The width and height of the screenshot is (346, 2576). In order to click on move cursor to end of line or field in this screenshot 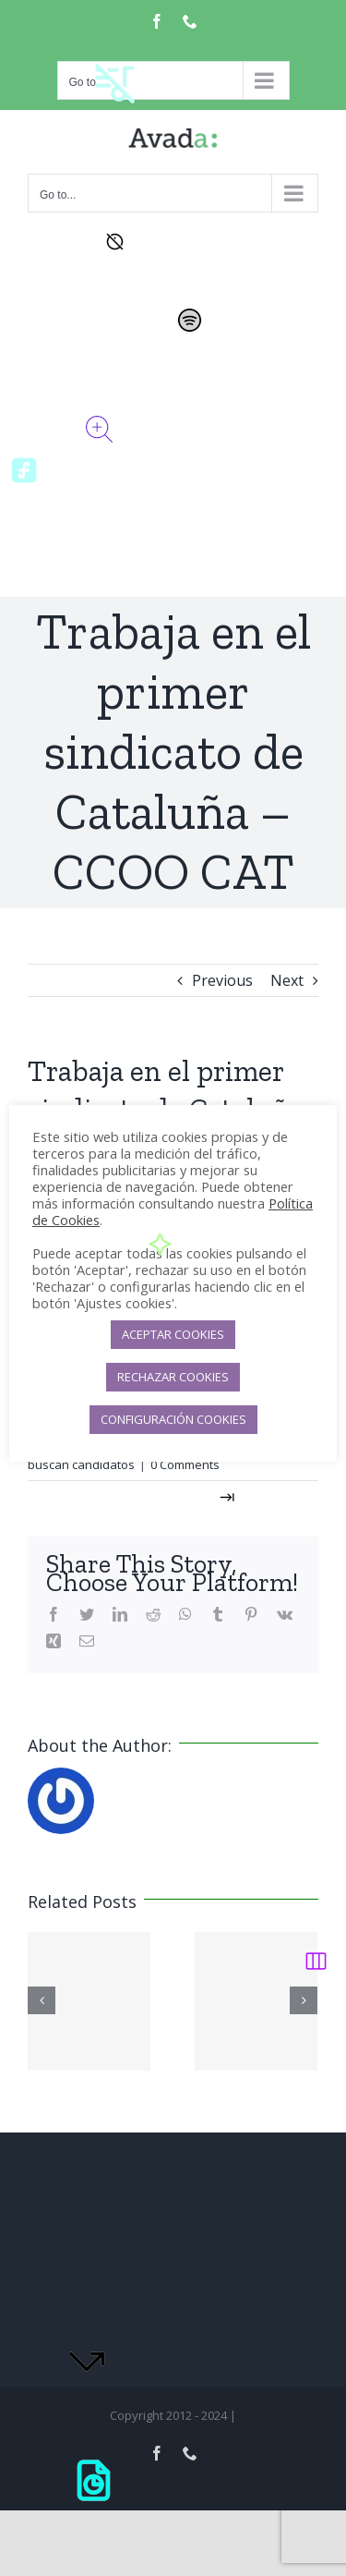, I will do `click(227, 1497)`.